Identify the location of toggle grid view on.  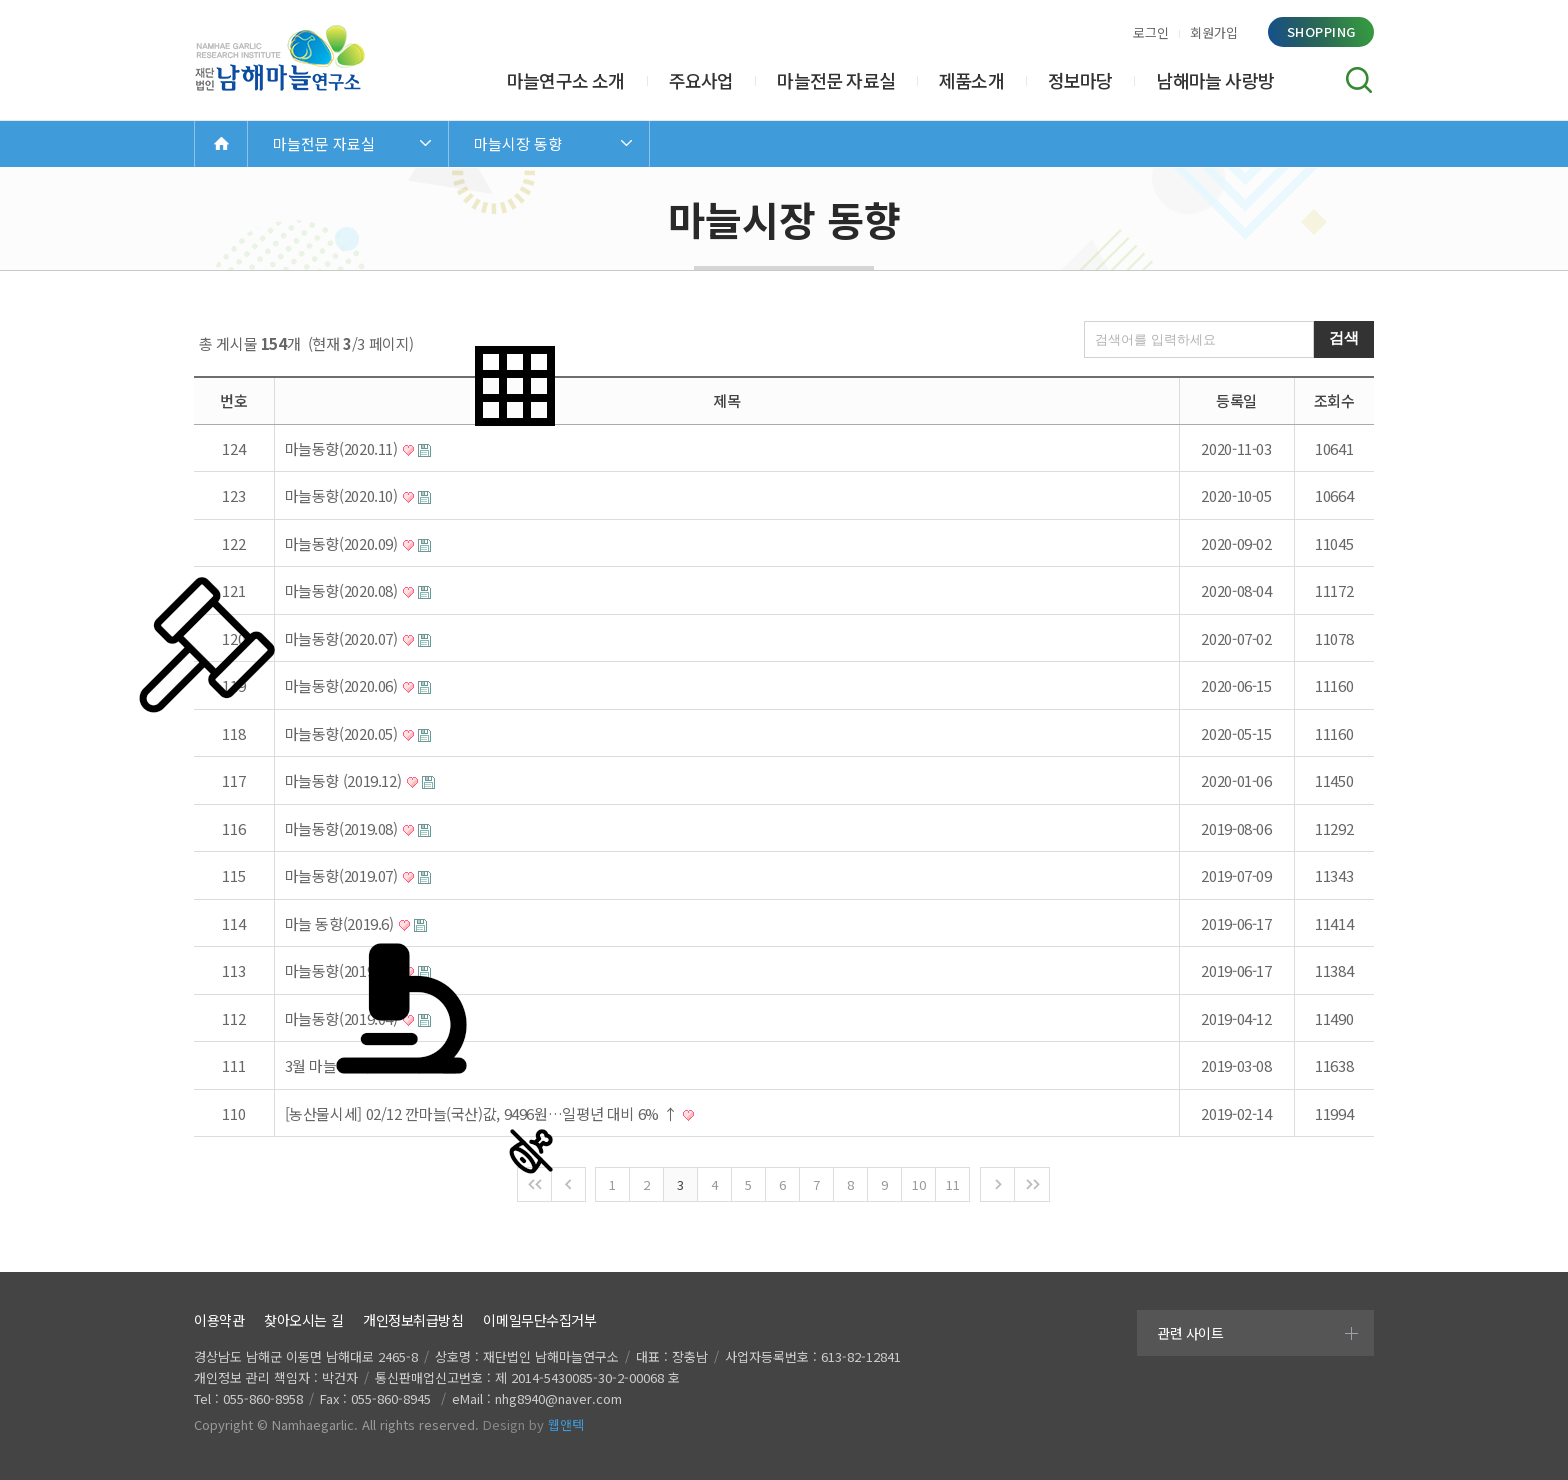
(515, 386).